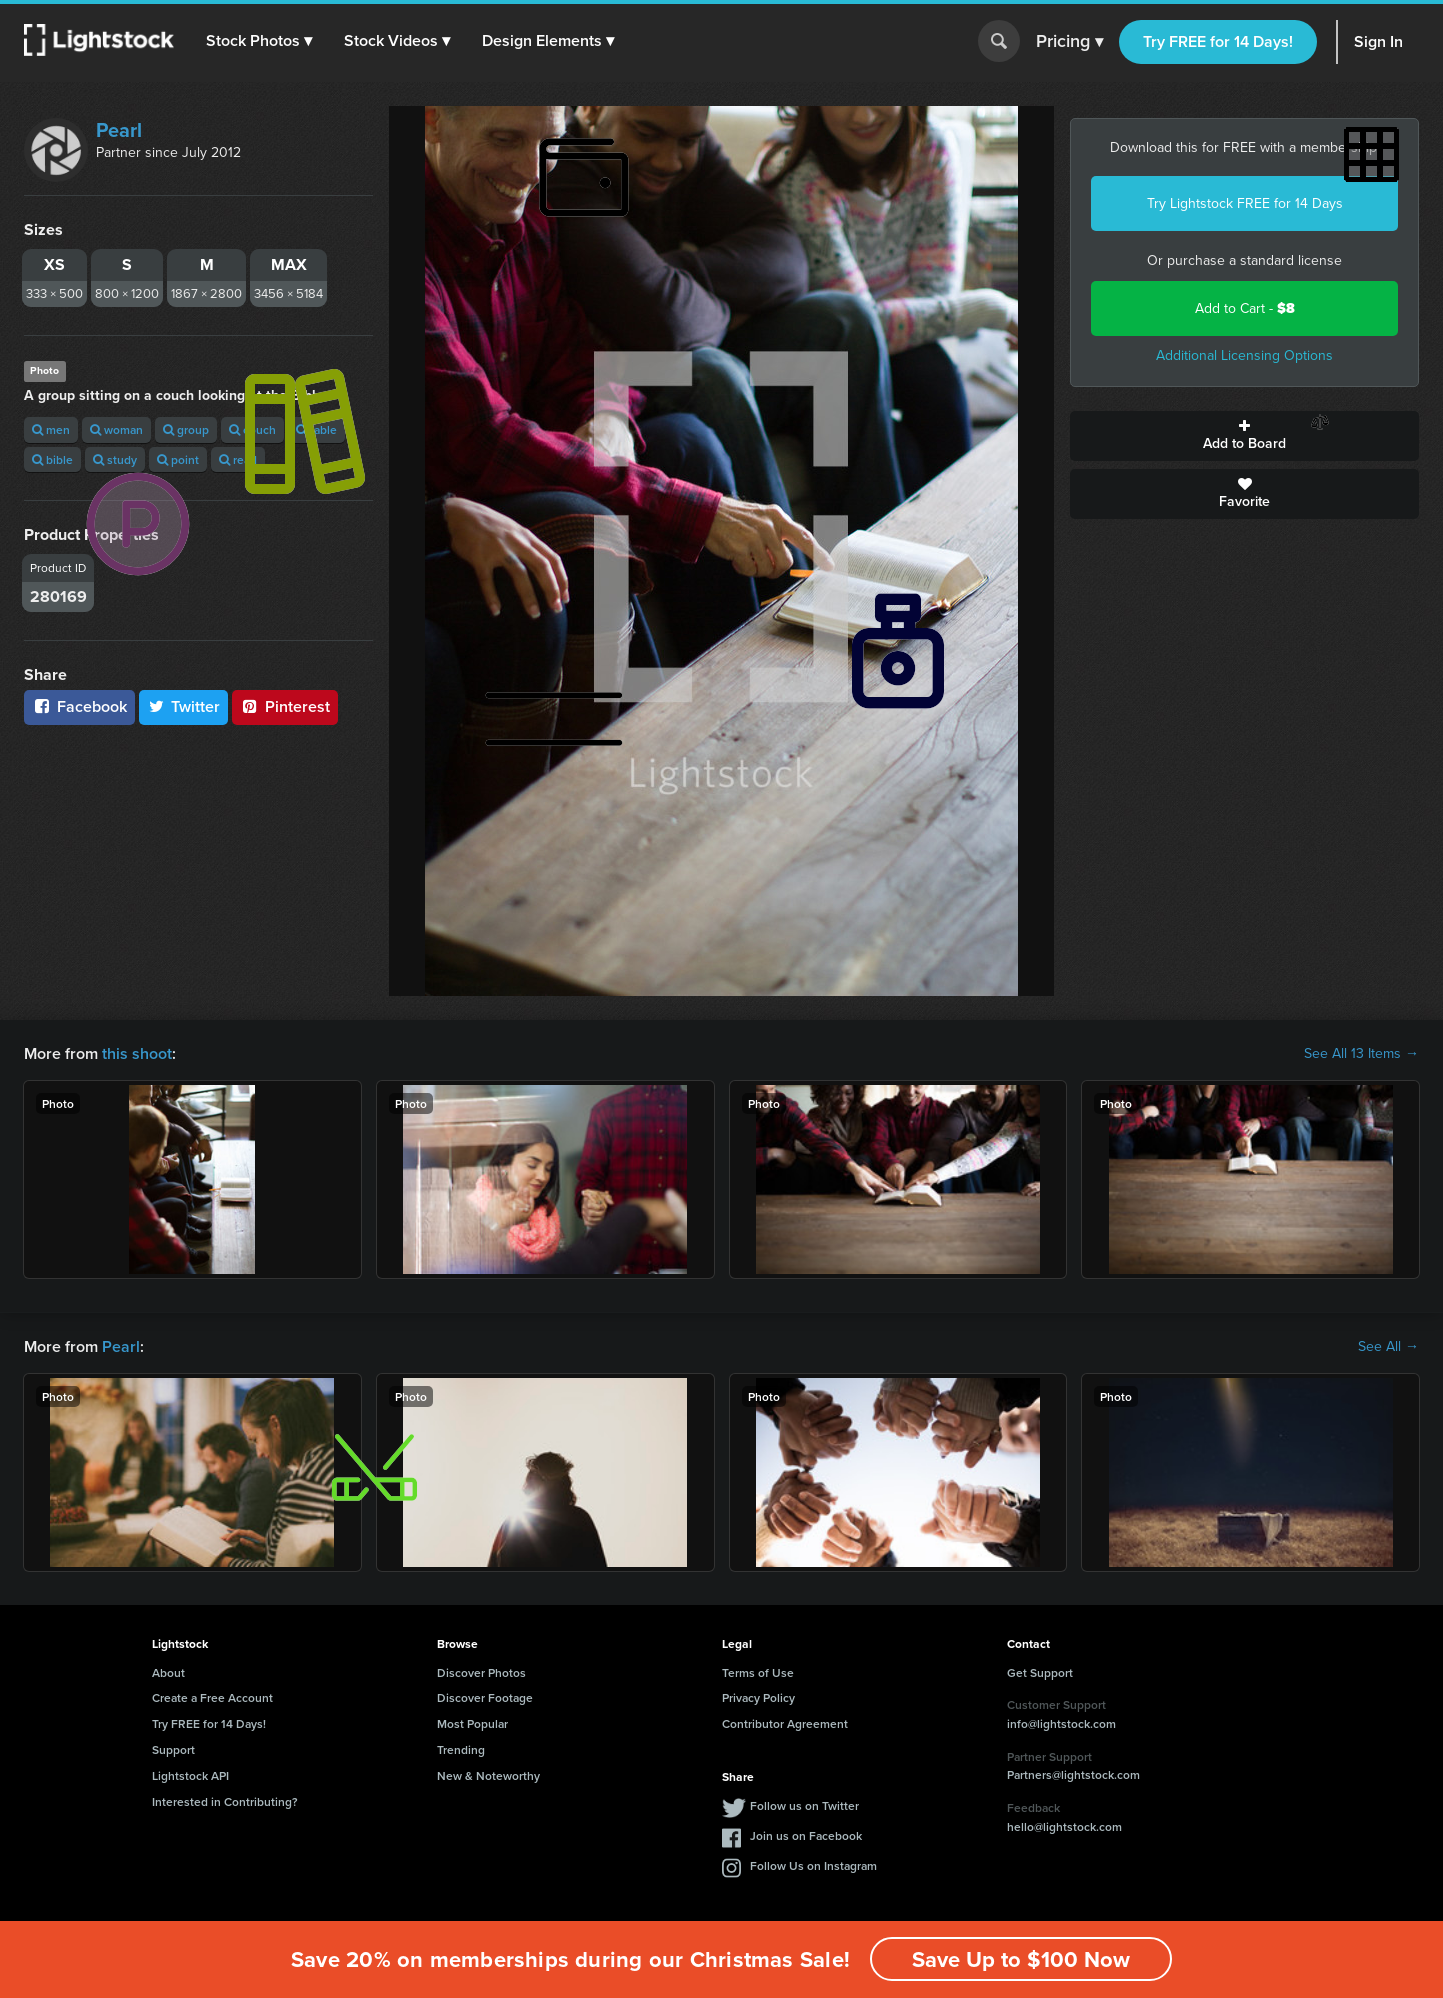 This screenshot has height=1998, width=1443. Describe the element at coordinates (374, 1467) in the screenshot. I see `view hockey scores or sports updates` at that location.